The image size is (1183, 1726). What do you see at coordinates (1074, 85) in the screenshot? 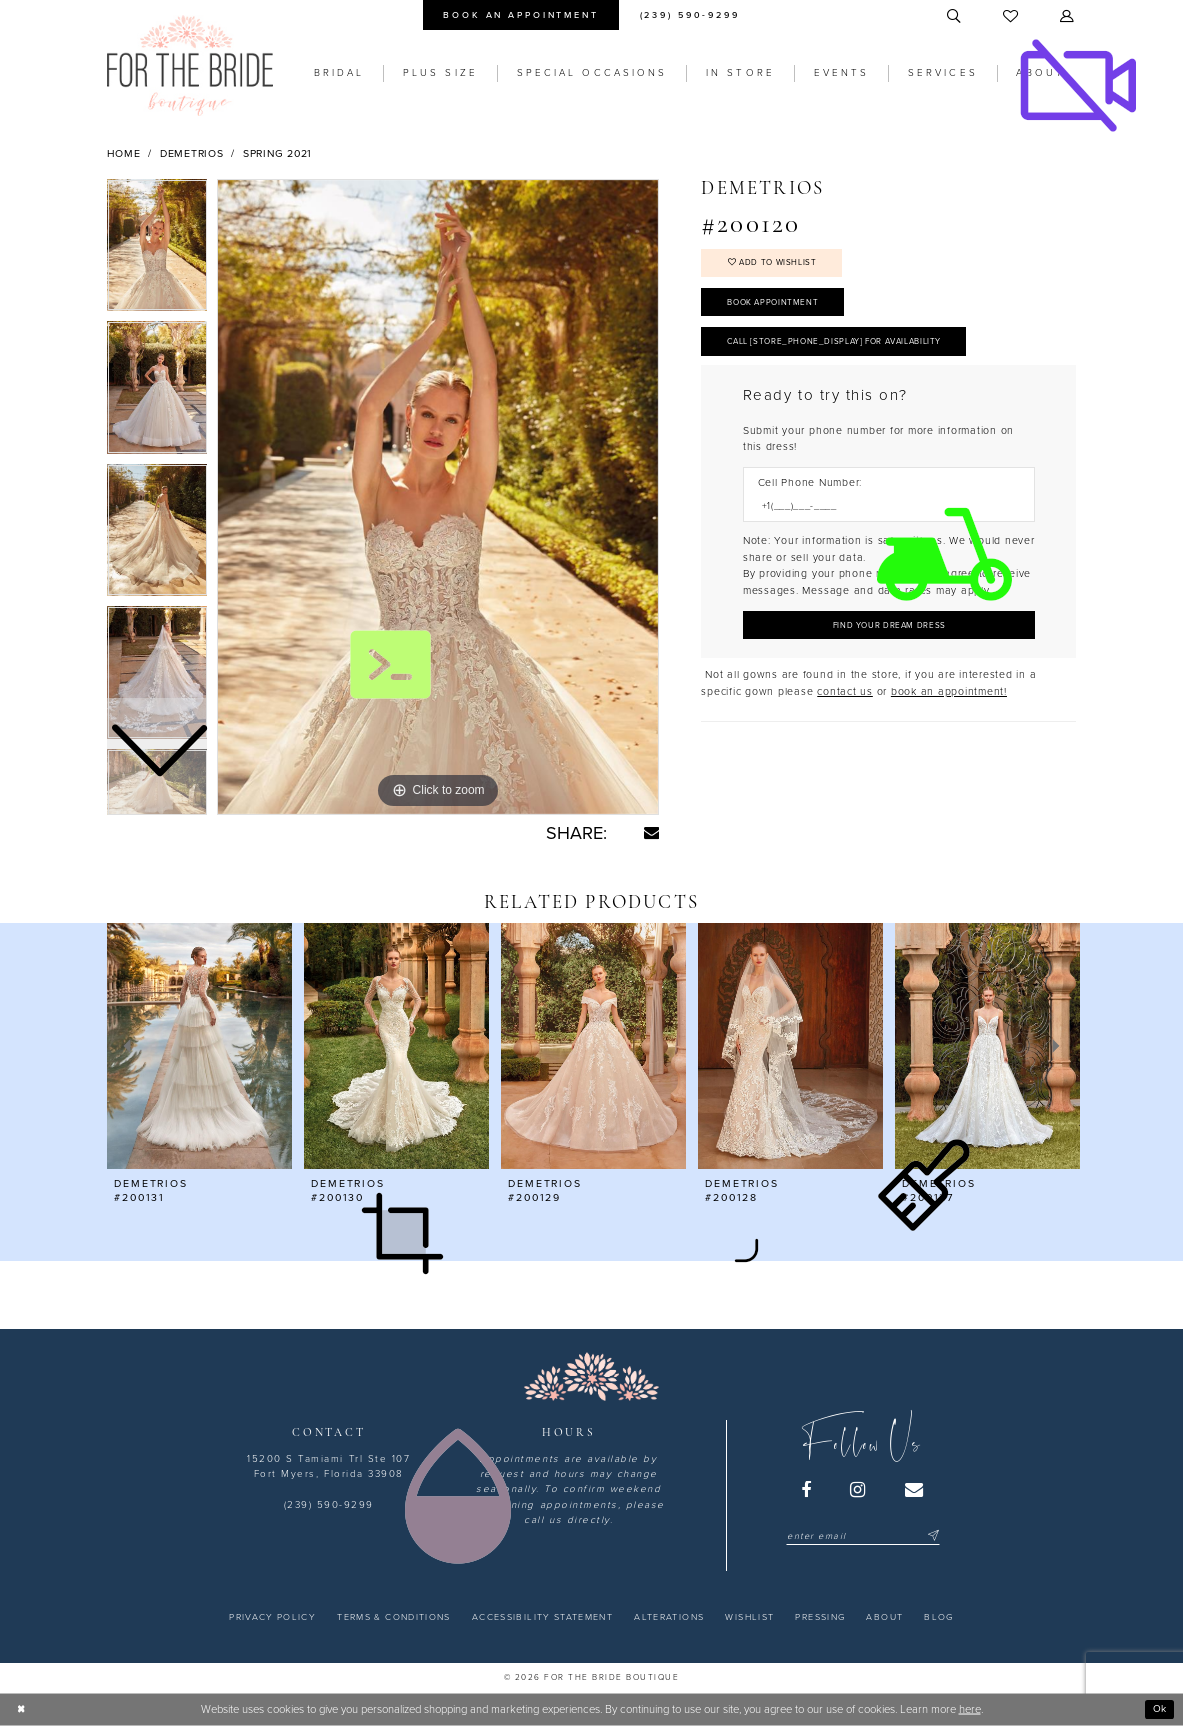
I see `turn off camera or disable video` at bounding box center [1074, 85].